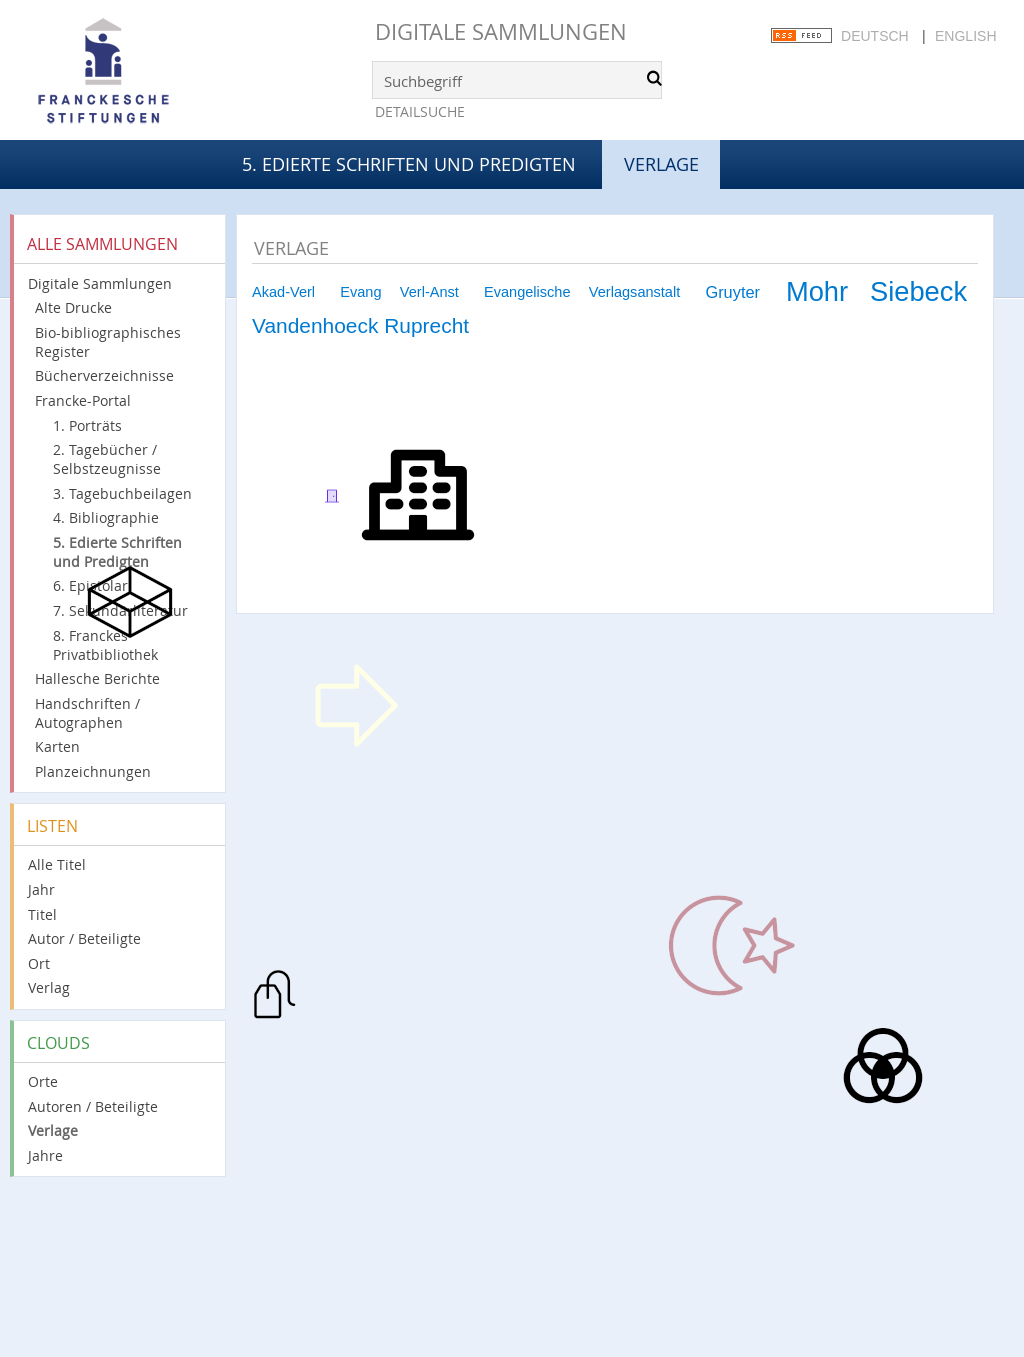 This screenshot has height=1357, width=1024. What do you see at coordinates (418, 495) in the screenshot?
I see `view apartment or residential building details` at bounding box center [418, 495].